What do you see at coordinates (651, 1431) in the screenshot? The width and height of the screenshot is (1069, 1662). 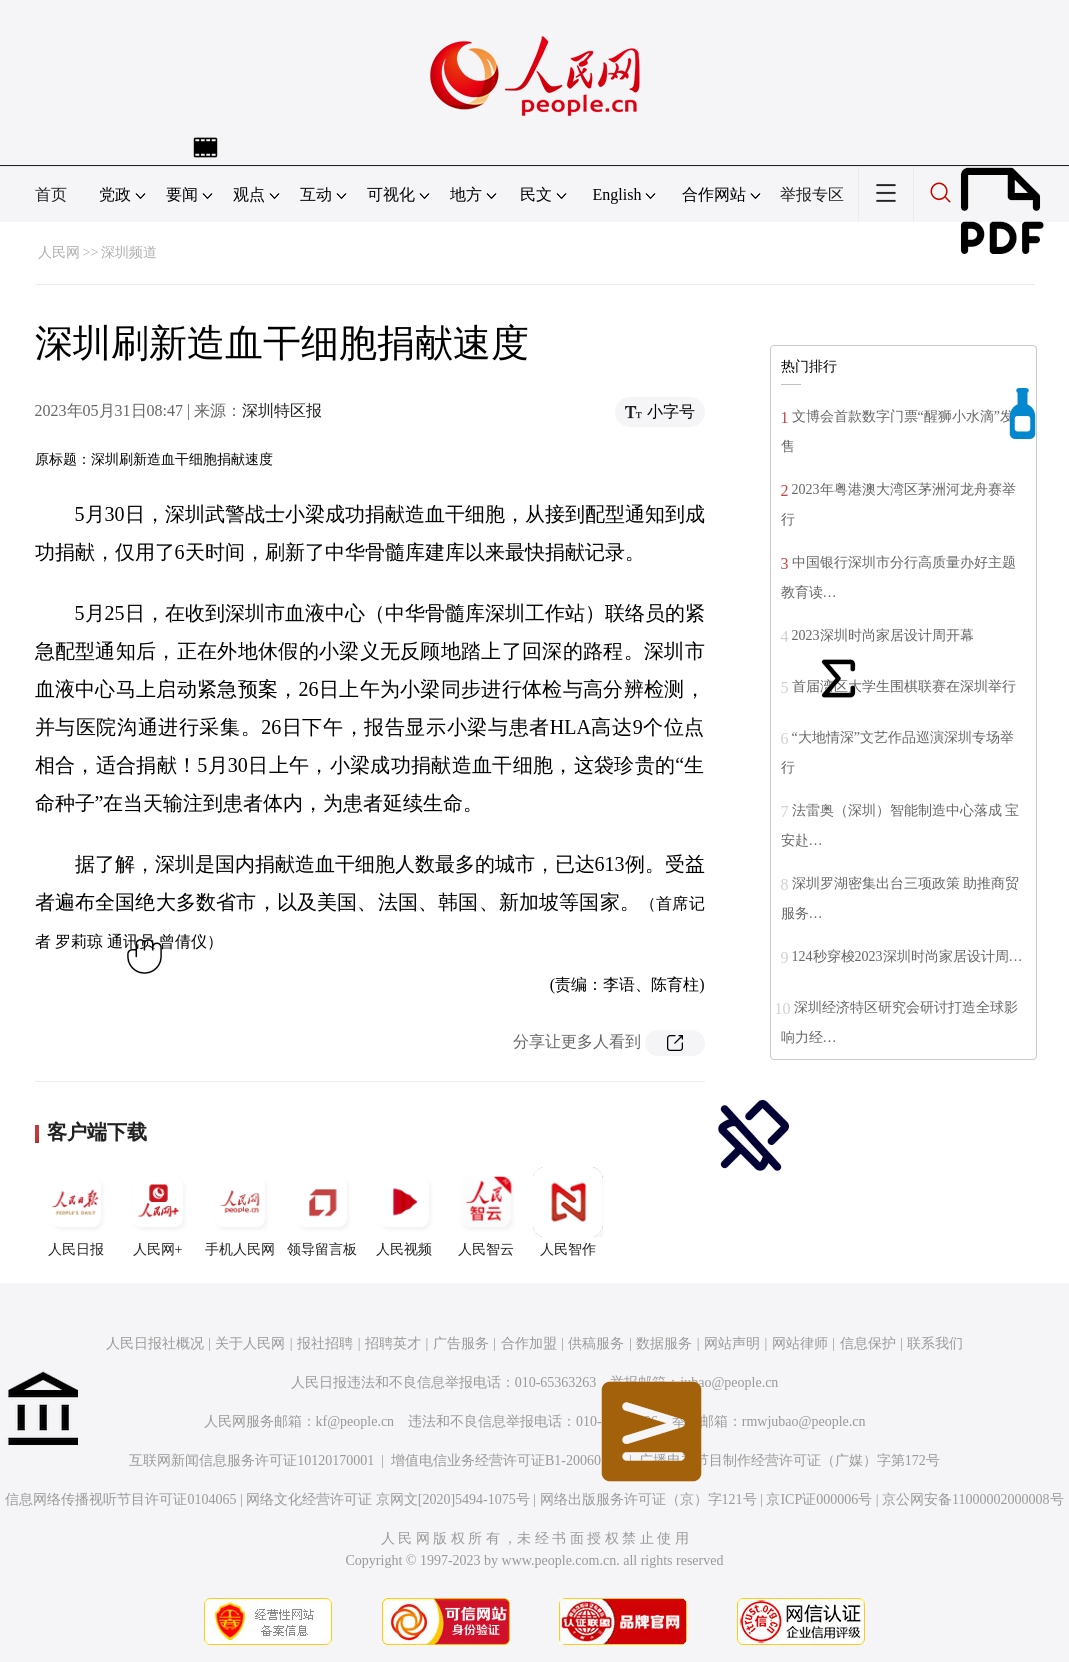 I see `greater than or equal to mathematical operator` at bounding box center [651, 1431].